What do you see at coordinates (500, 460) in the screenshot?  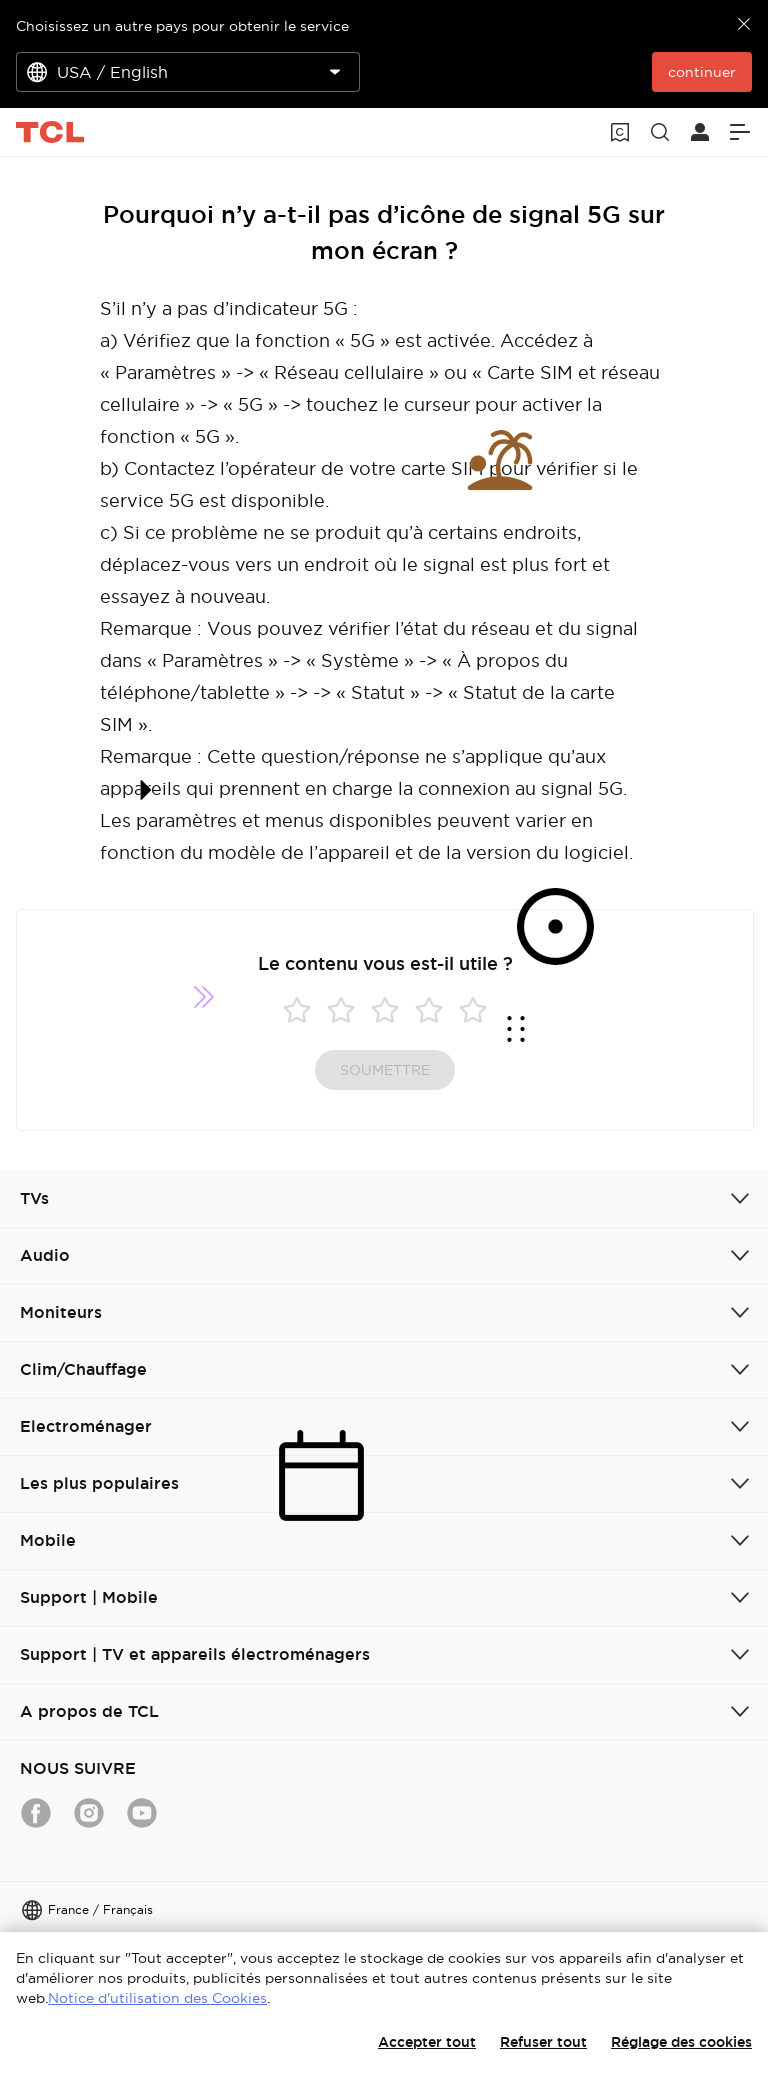 I see `view tropical or vacation-related content` at bounding box center [500, 460].